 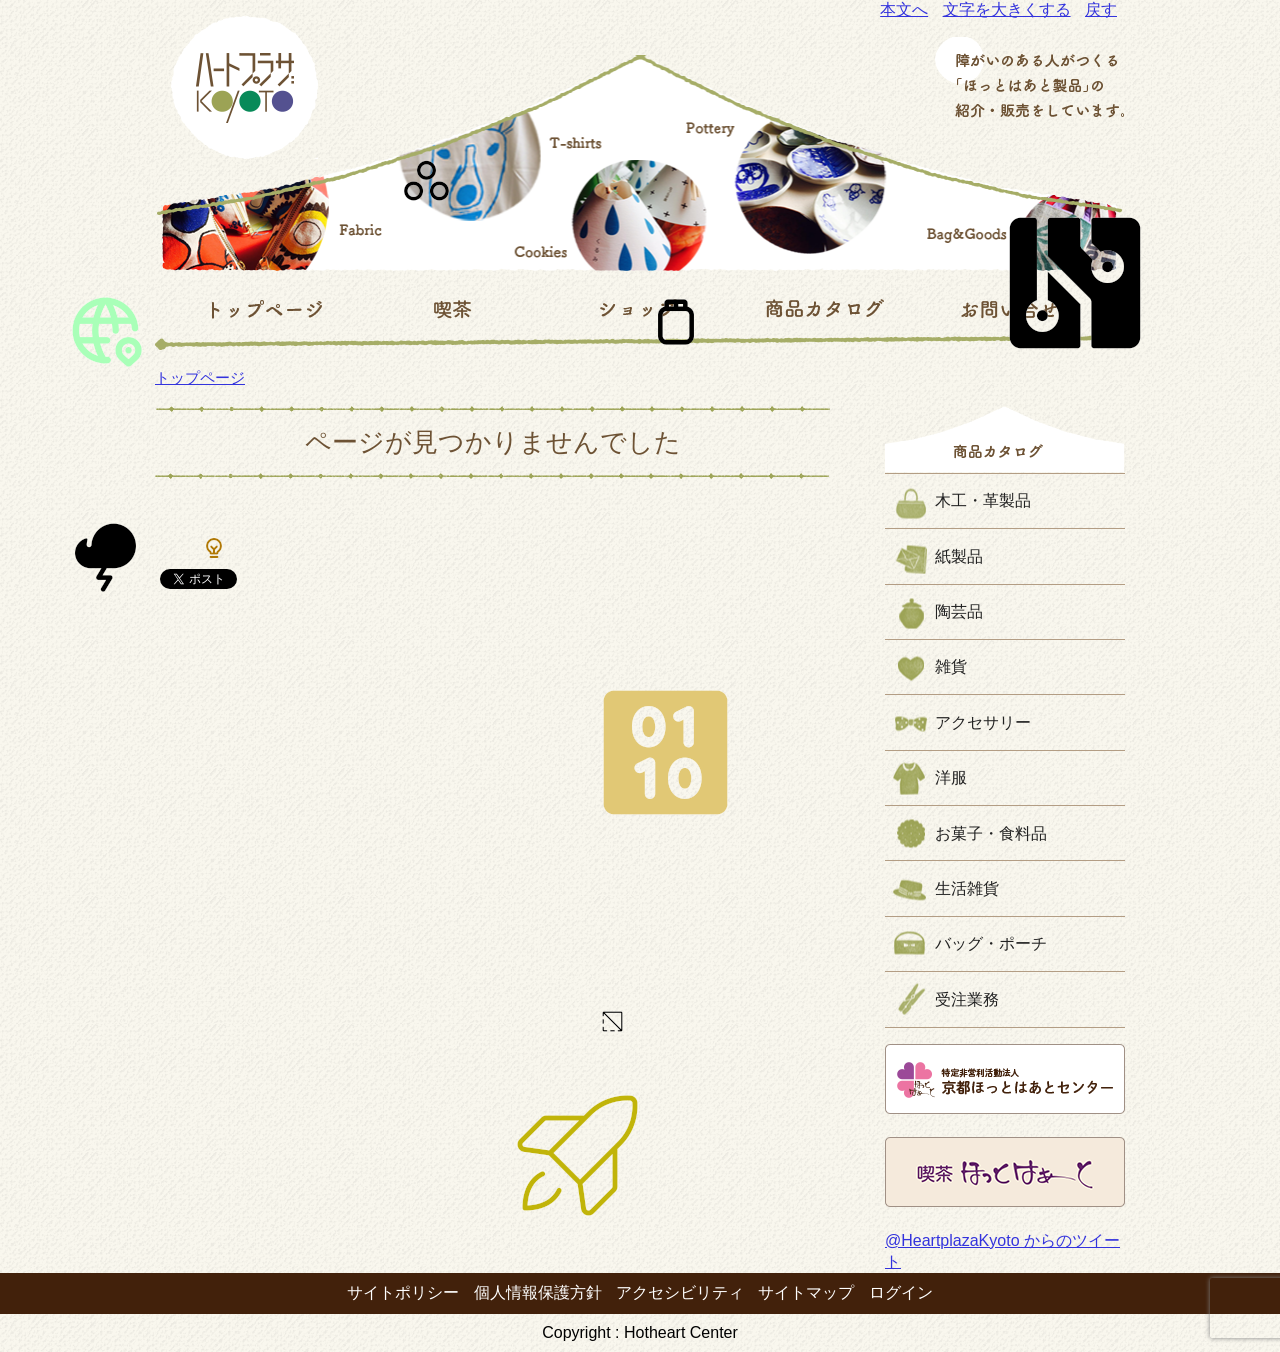 I want to click on invert current selection, so click(x=612, y=1021).